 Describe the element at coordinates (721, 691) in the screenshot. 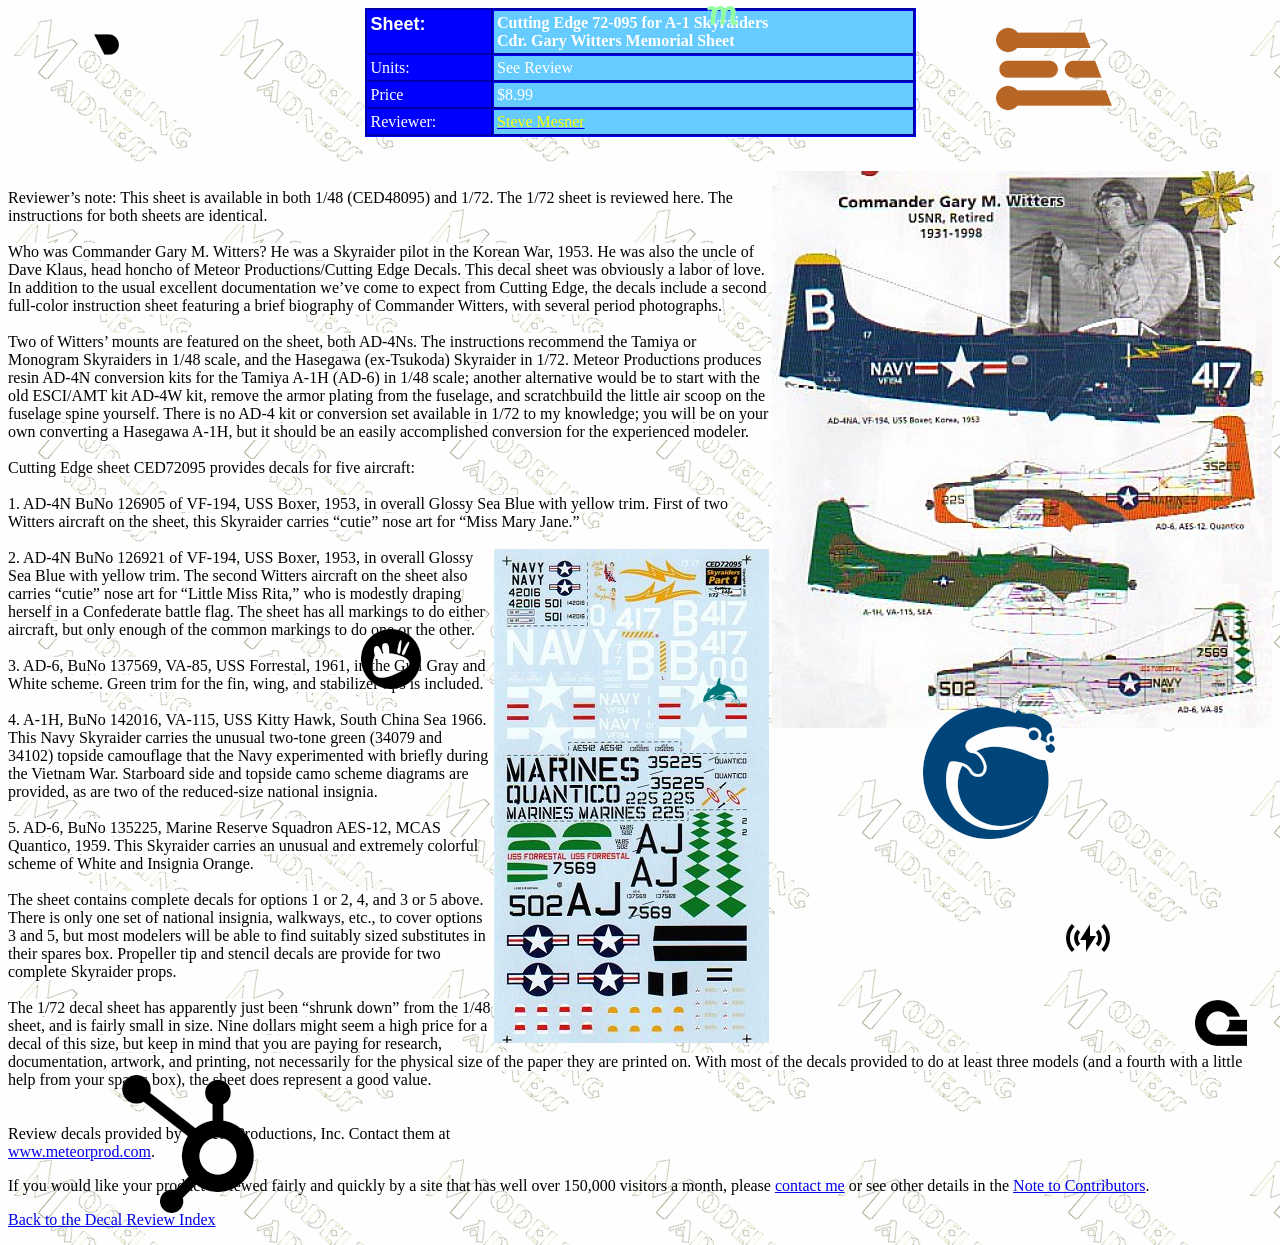

I see `apache hbase database platform logo` at that location.